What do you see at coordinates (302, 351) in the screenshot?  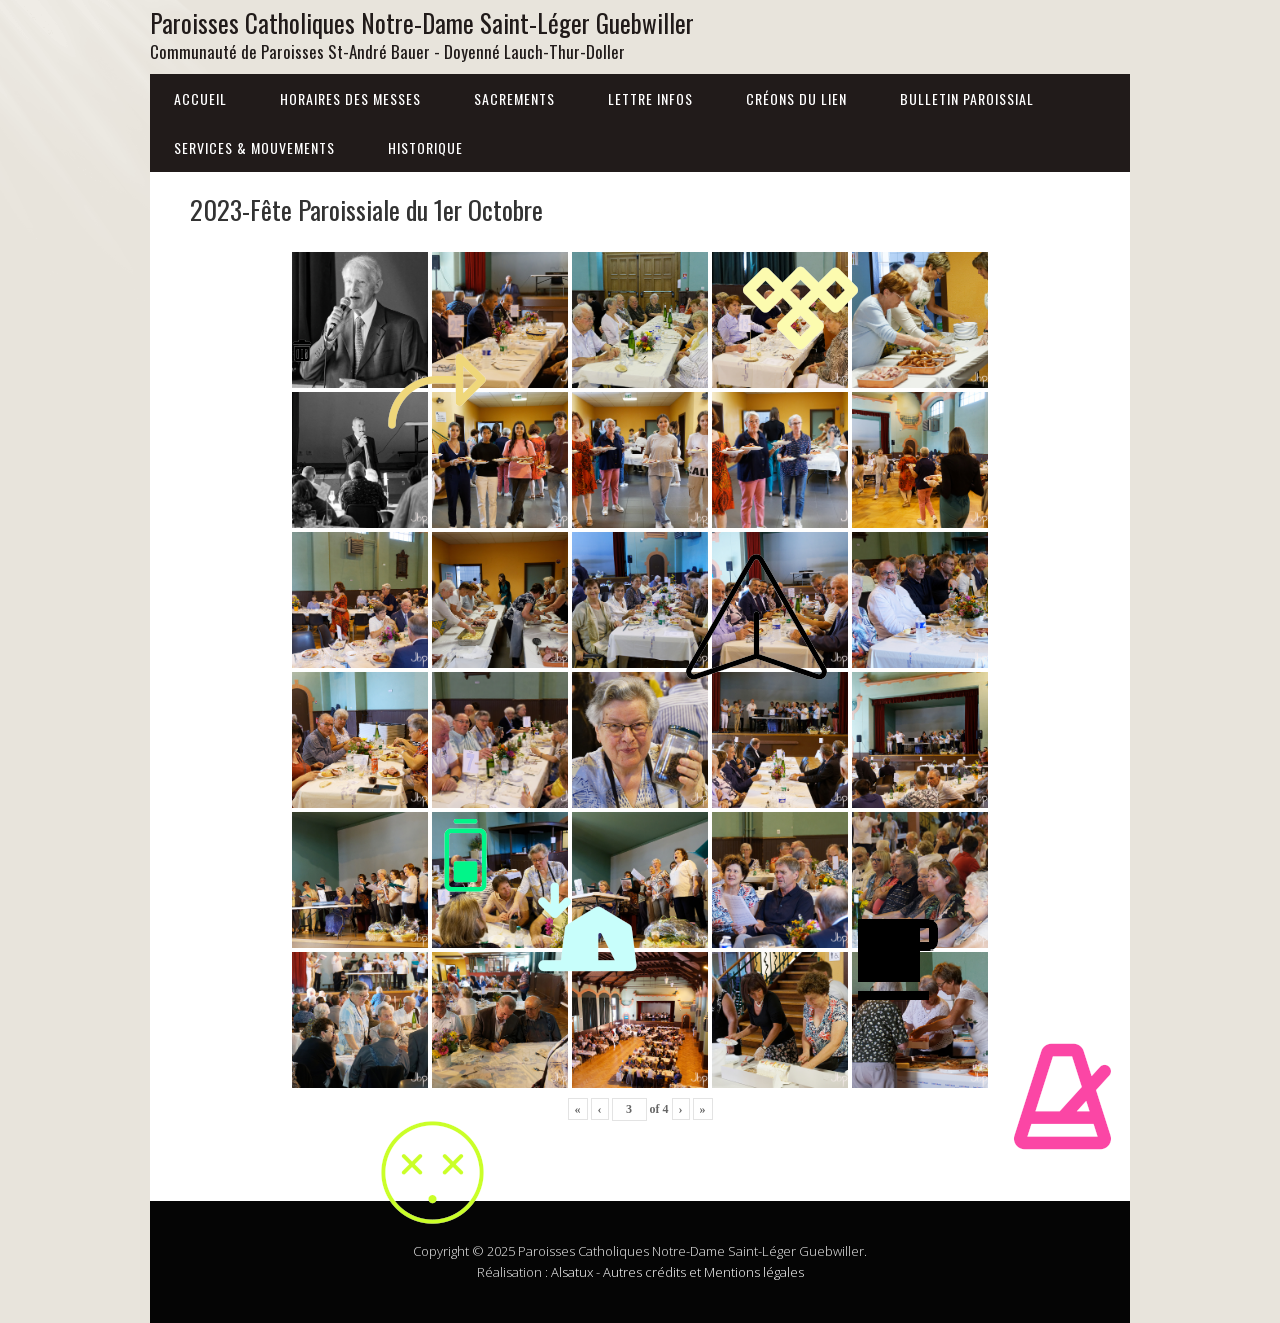 I see `delete selected item` at bounding box center [302, 351].